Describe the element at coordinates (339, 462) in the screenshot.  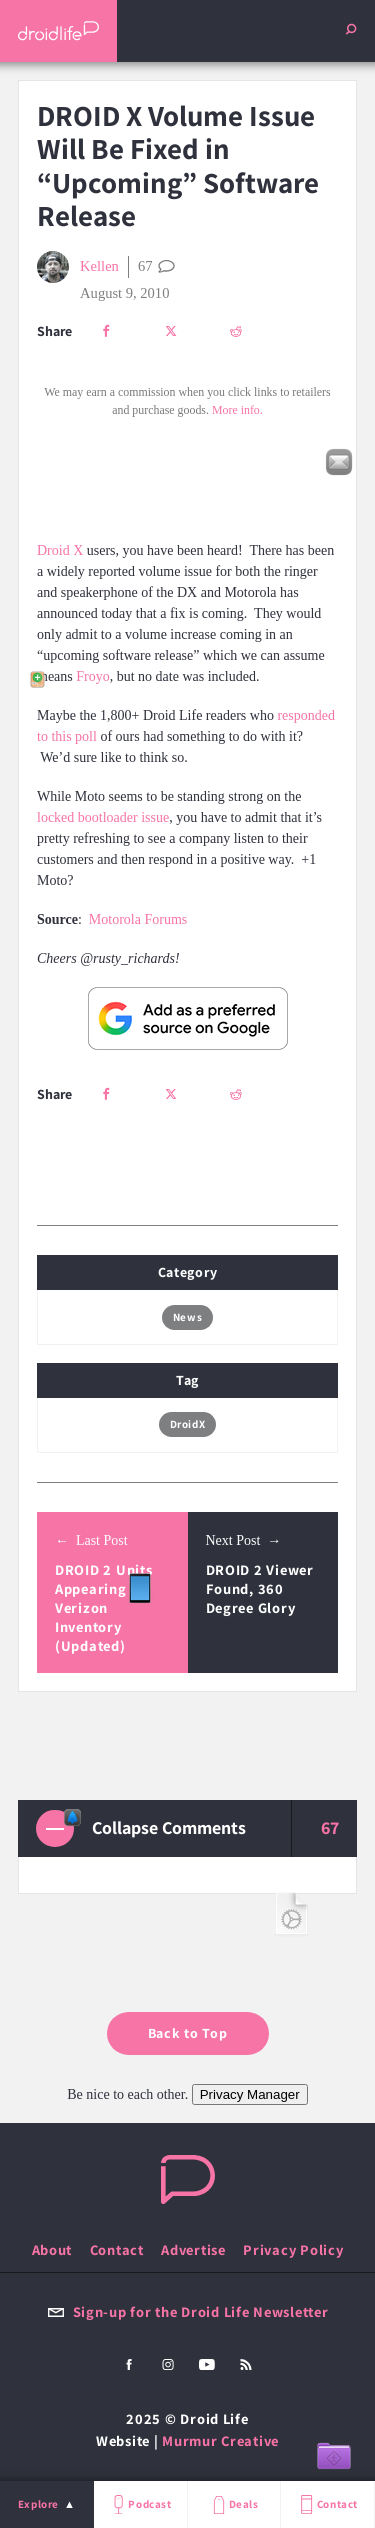
I see `open the mail app` at that location.